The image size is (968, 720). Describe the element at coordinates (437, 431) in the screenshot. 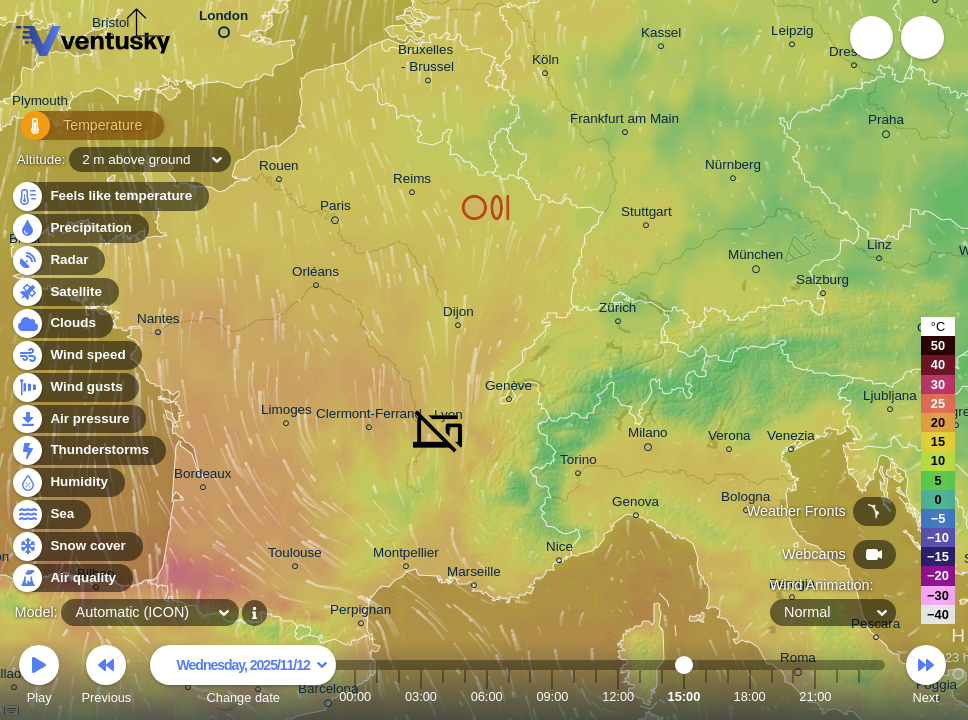

I see `device connection unavailable or disabled` at that location.